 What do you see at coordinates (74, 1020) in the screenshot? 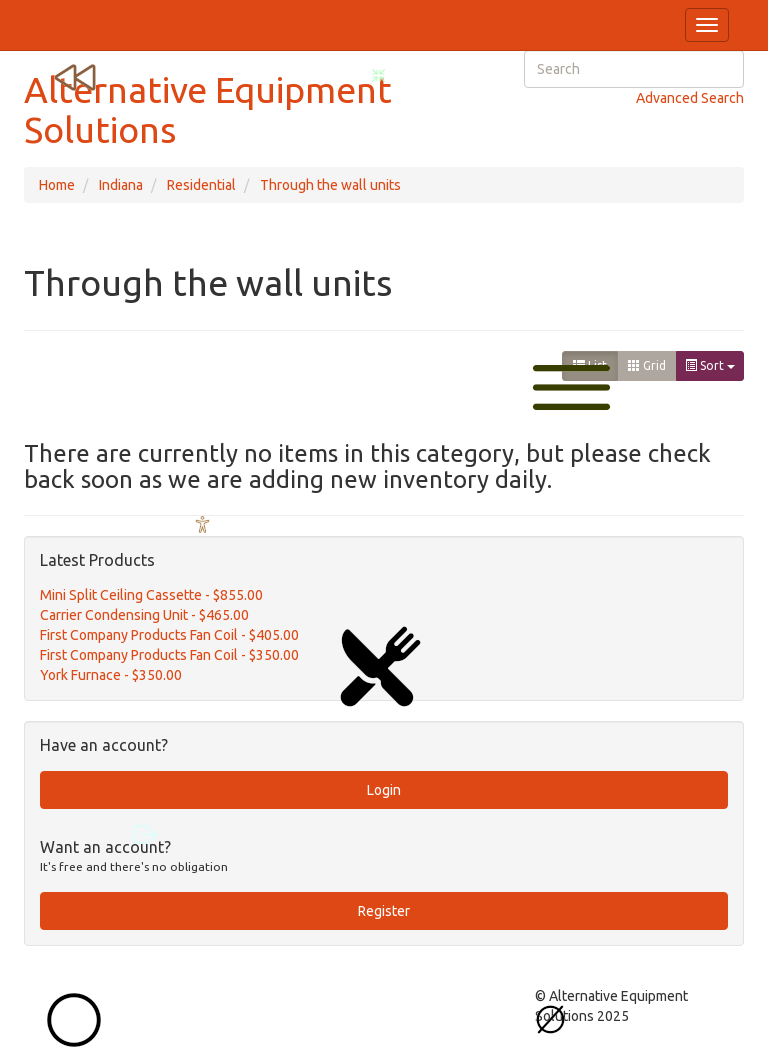
I see `unselected radio button option` at bounding box center [74, 1020].